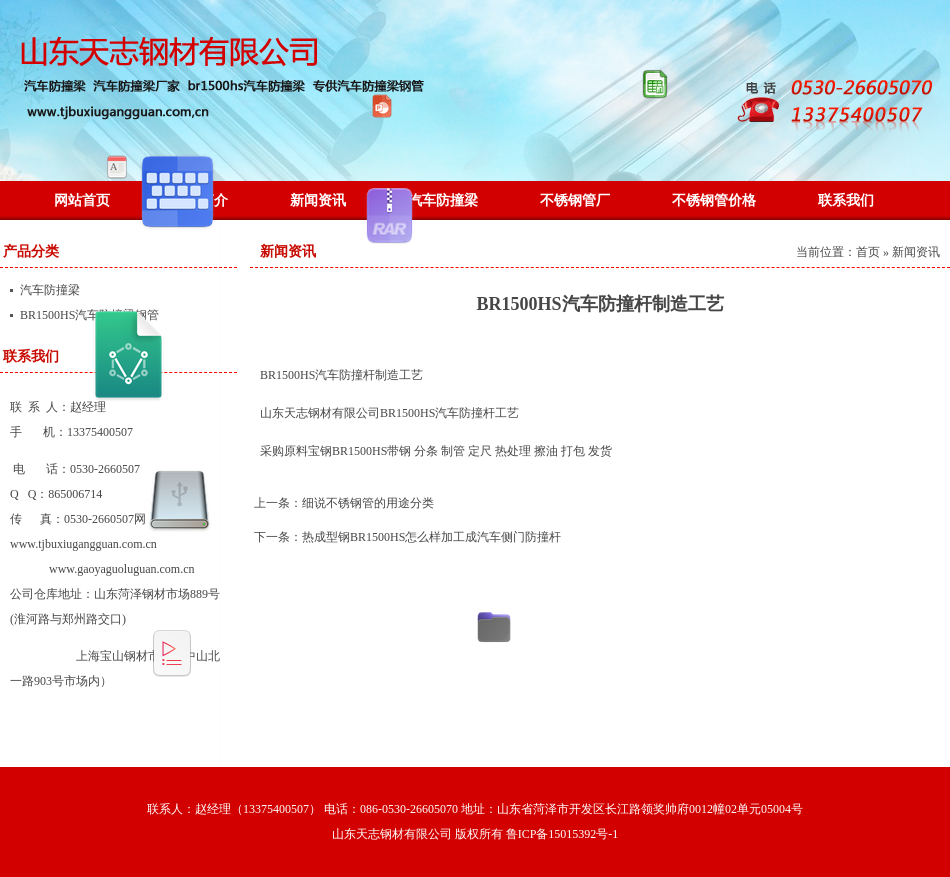  Describe the element at coordinates (172, 653) in the screenshot. I see `open a playlist file` at that location.